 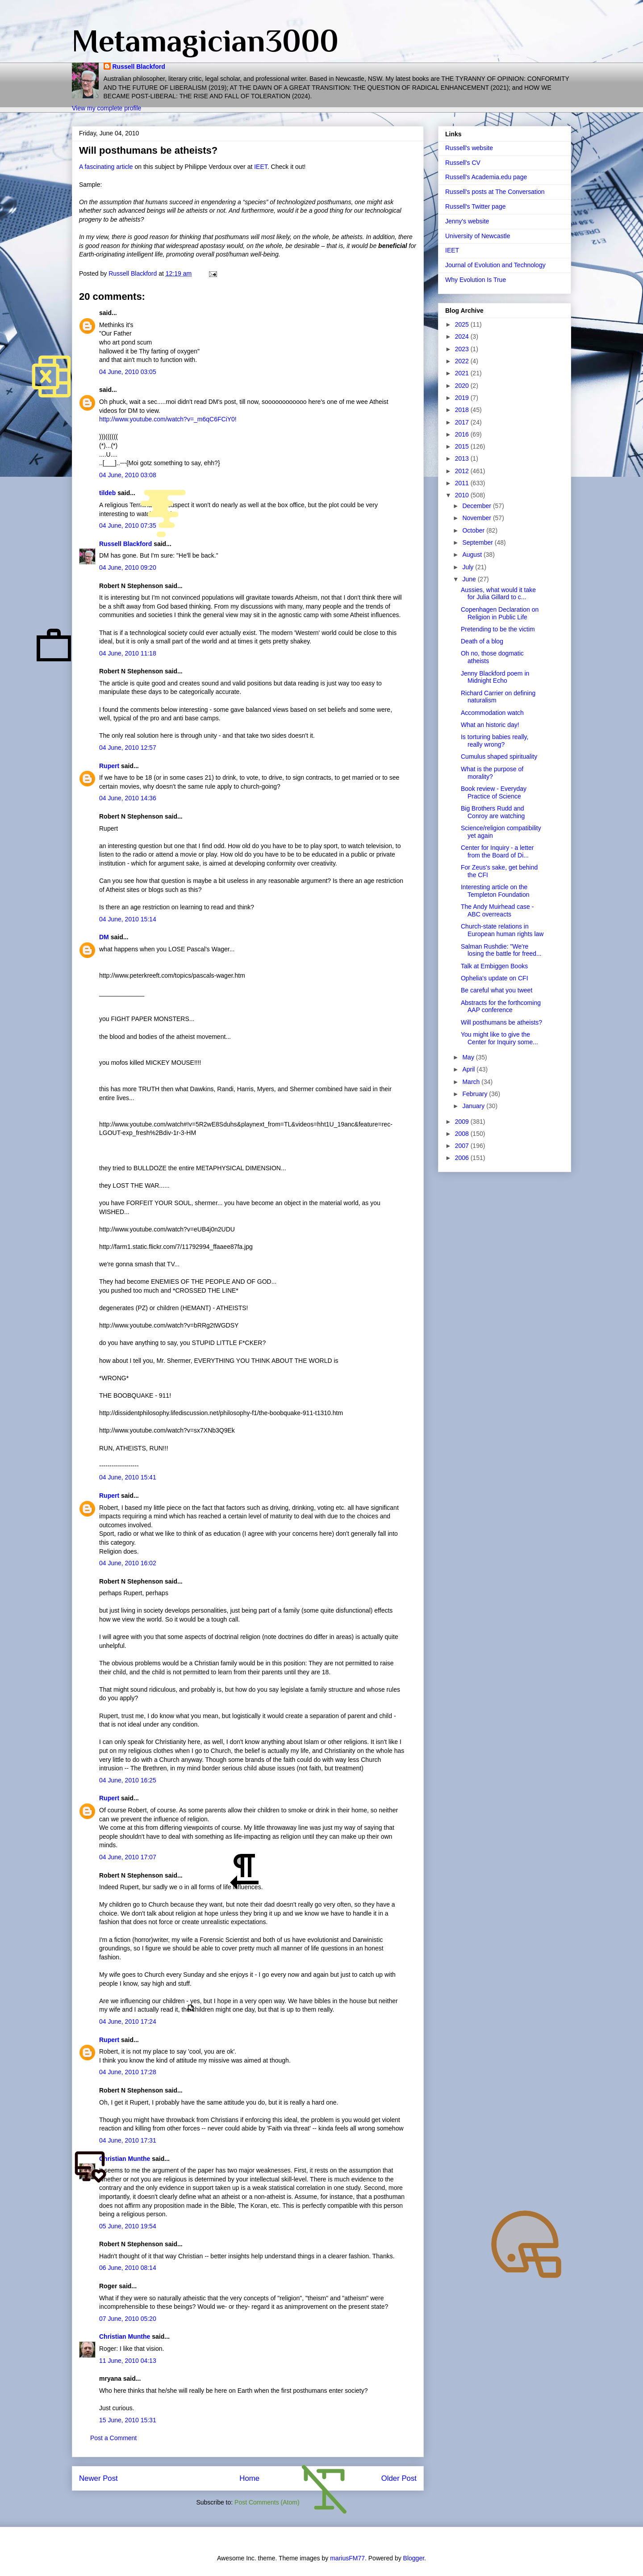 What do you see at coordinates (162, 512) in the screenshot?
I see `indicates severe weather alert or tornado warning` at bounding box center [162, 512].